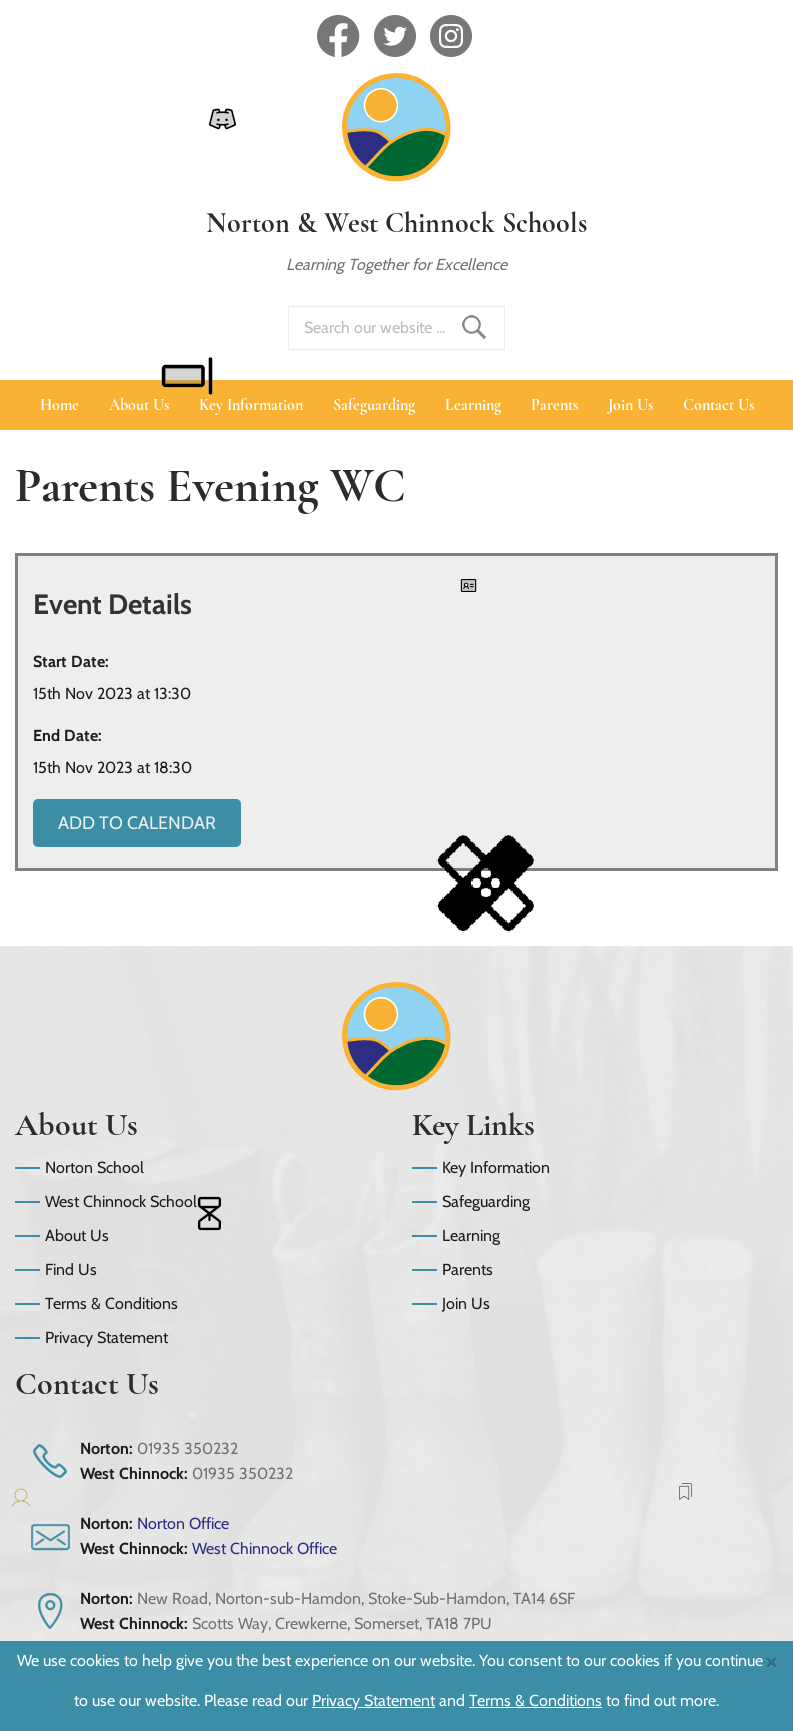 The height and width of the screenshot is (1731, 793). What do you see at coordinates (222, 118) in the screenshot?
I see `open discord` at bounding box center [222, 118].